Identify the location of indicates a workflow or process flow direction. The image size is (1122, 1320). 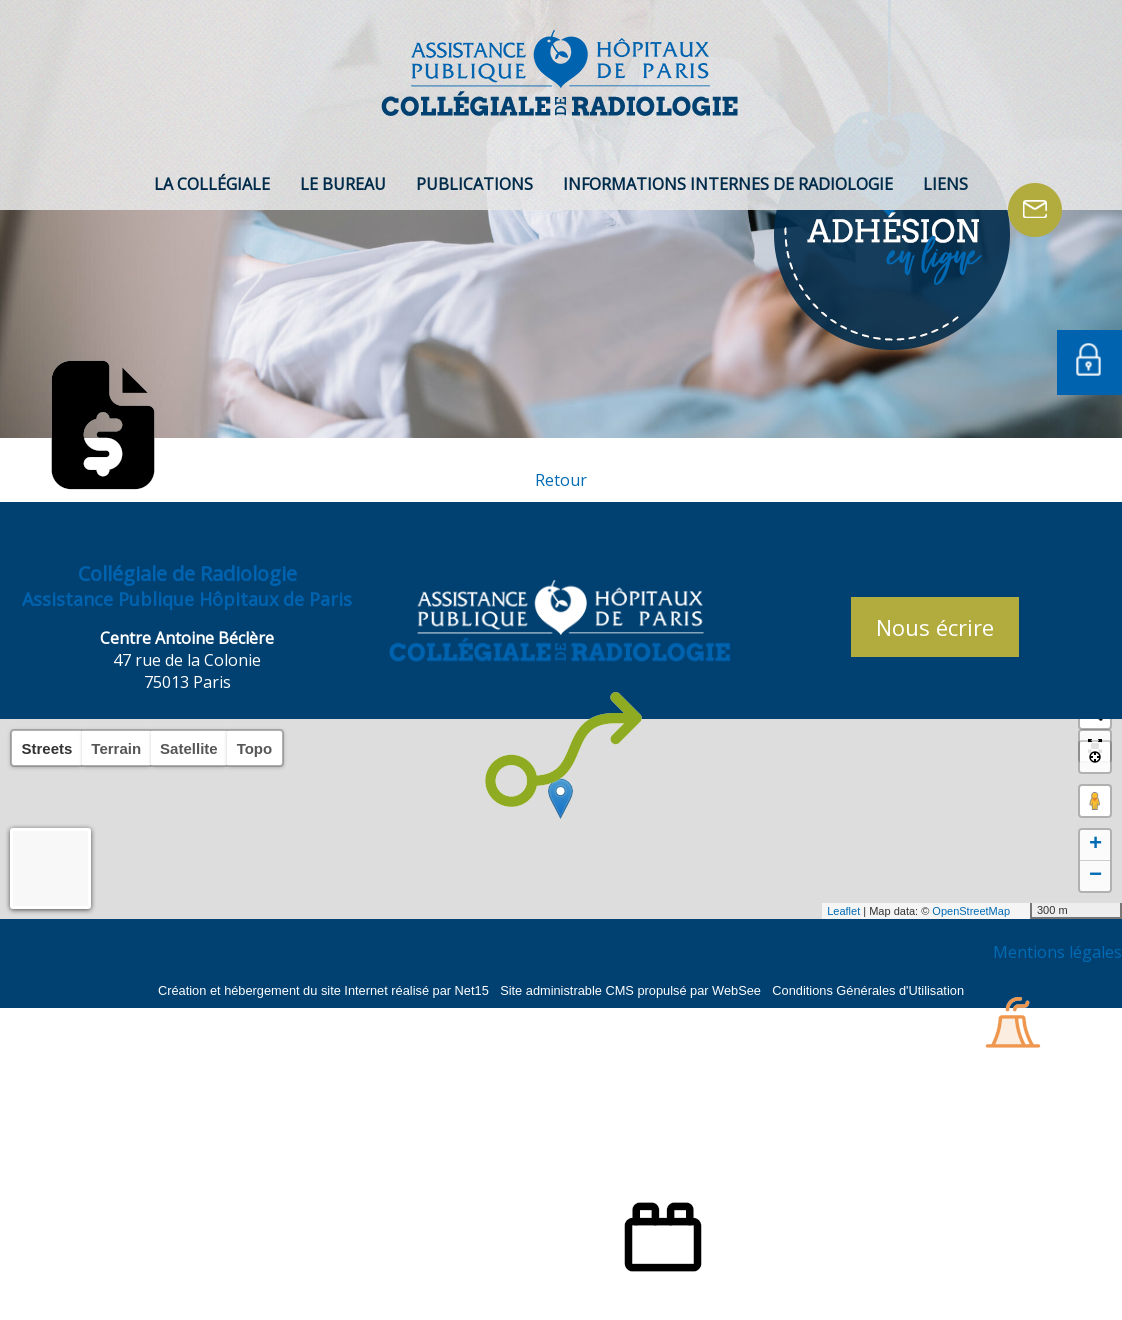
(563, 749).